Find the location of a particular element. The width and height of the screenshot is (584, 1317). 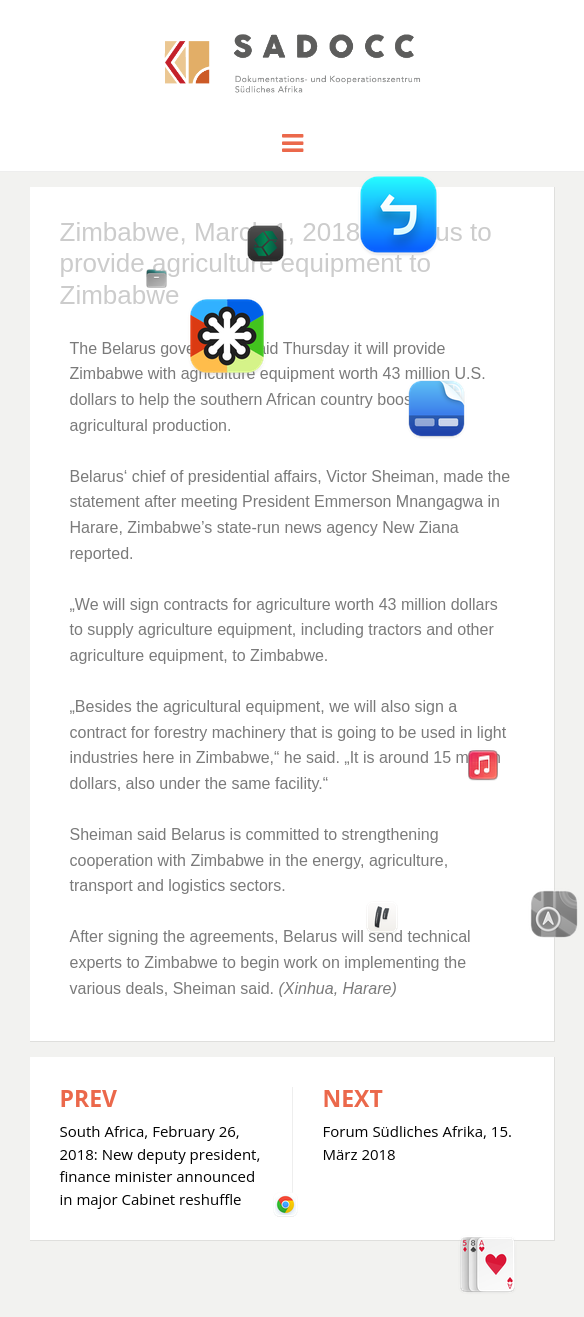

open the file manager application is located at coordinates (156, 278).